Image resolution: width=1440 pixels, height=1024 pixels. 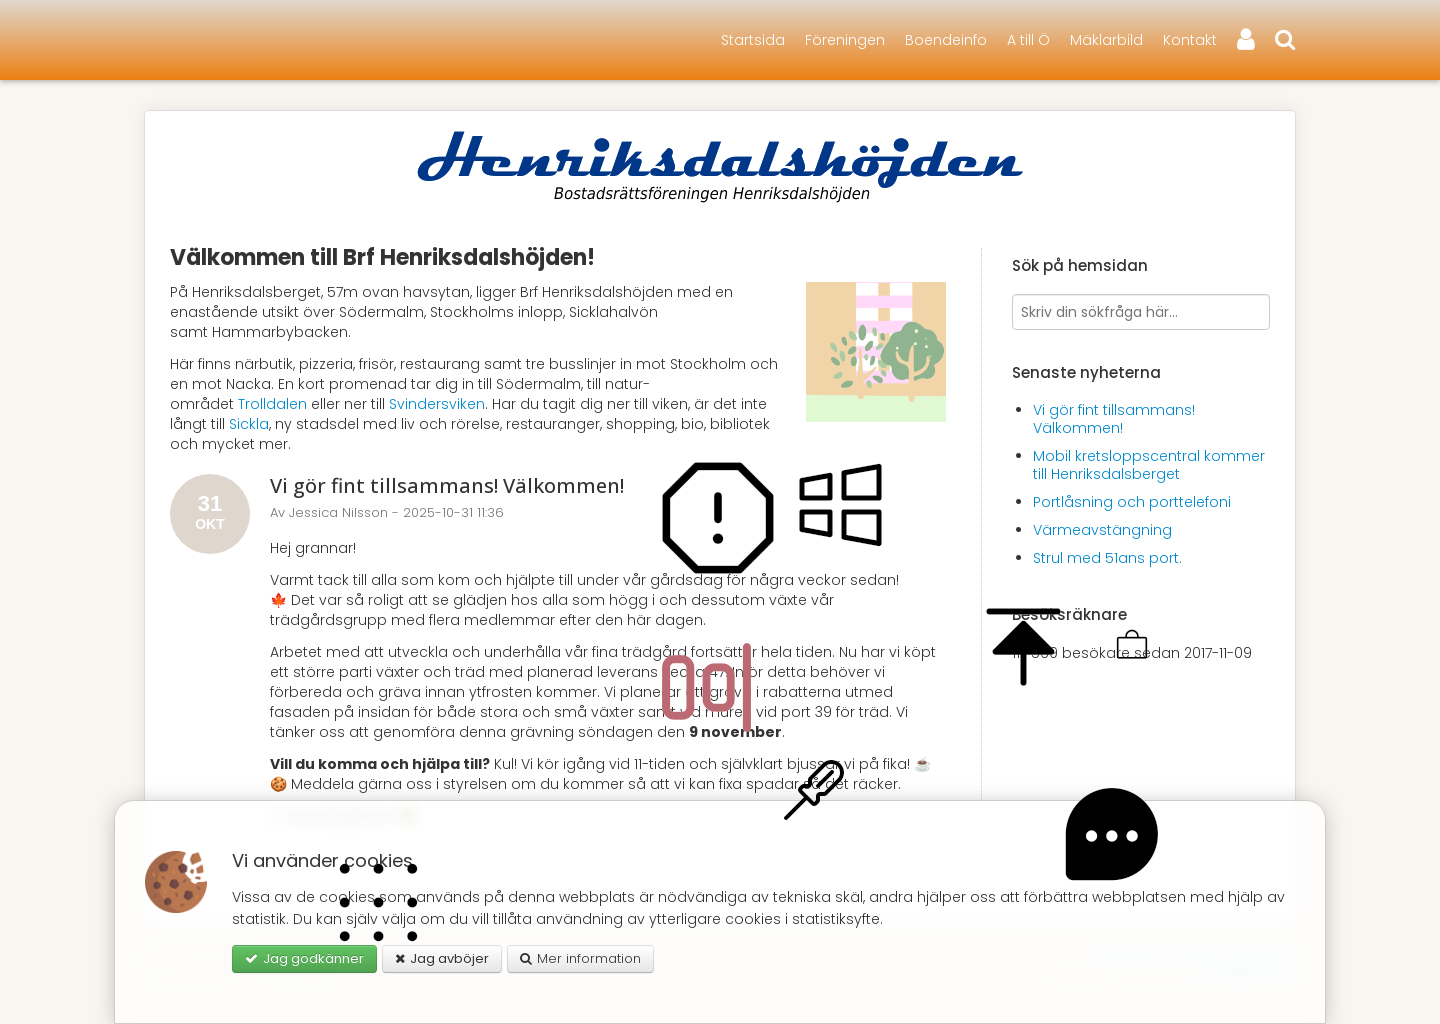 I want to click on open chat or messaging, so click(x=1110, y=836).